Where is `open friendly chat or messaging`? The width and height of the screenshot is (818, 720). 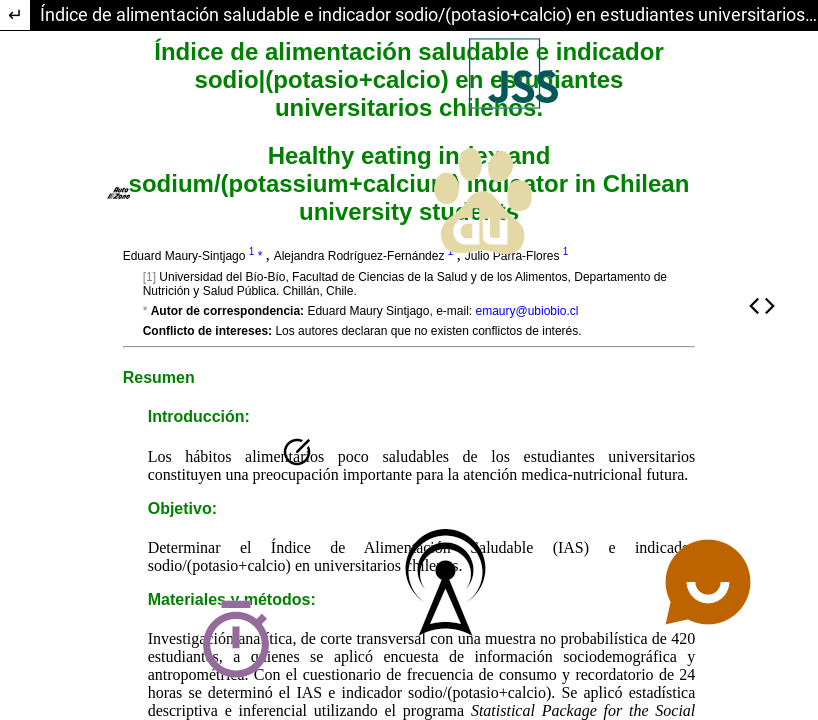
open friendly chat or messaging is located at coordinates (708, 582).